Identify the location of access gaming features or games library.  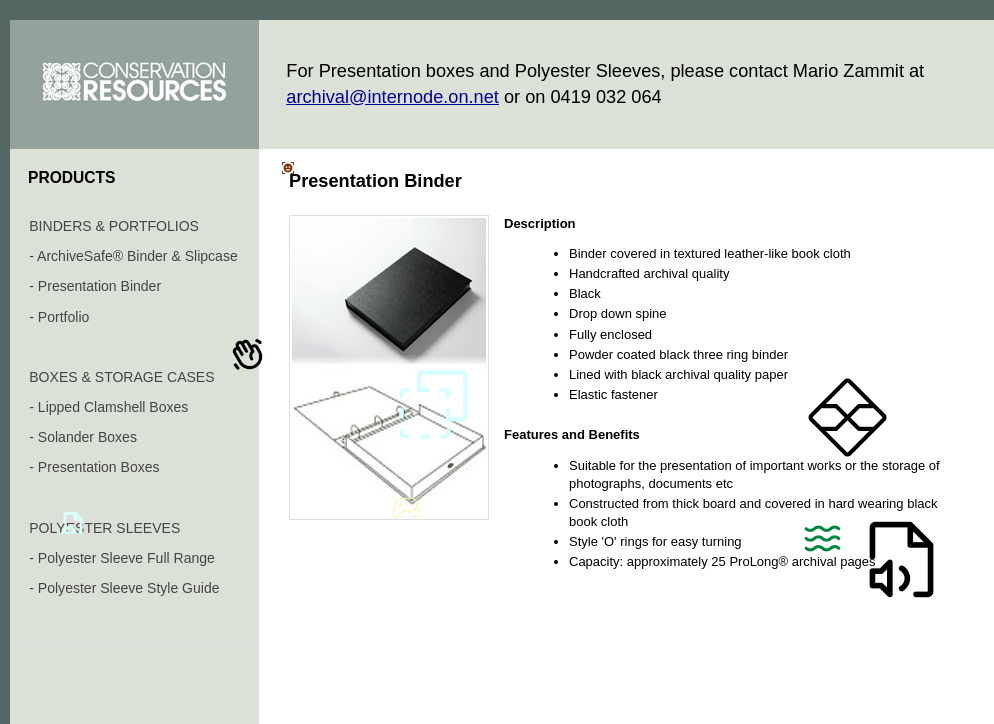
(406, 508).